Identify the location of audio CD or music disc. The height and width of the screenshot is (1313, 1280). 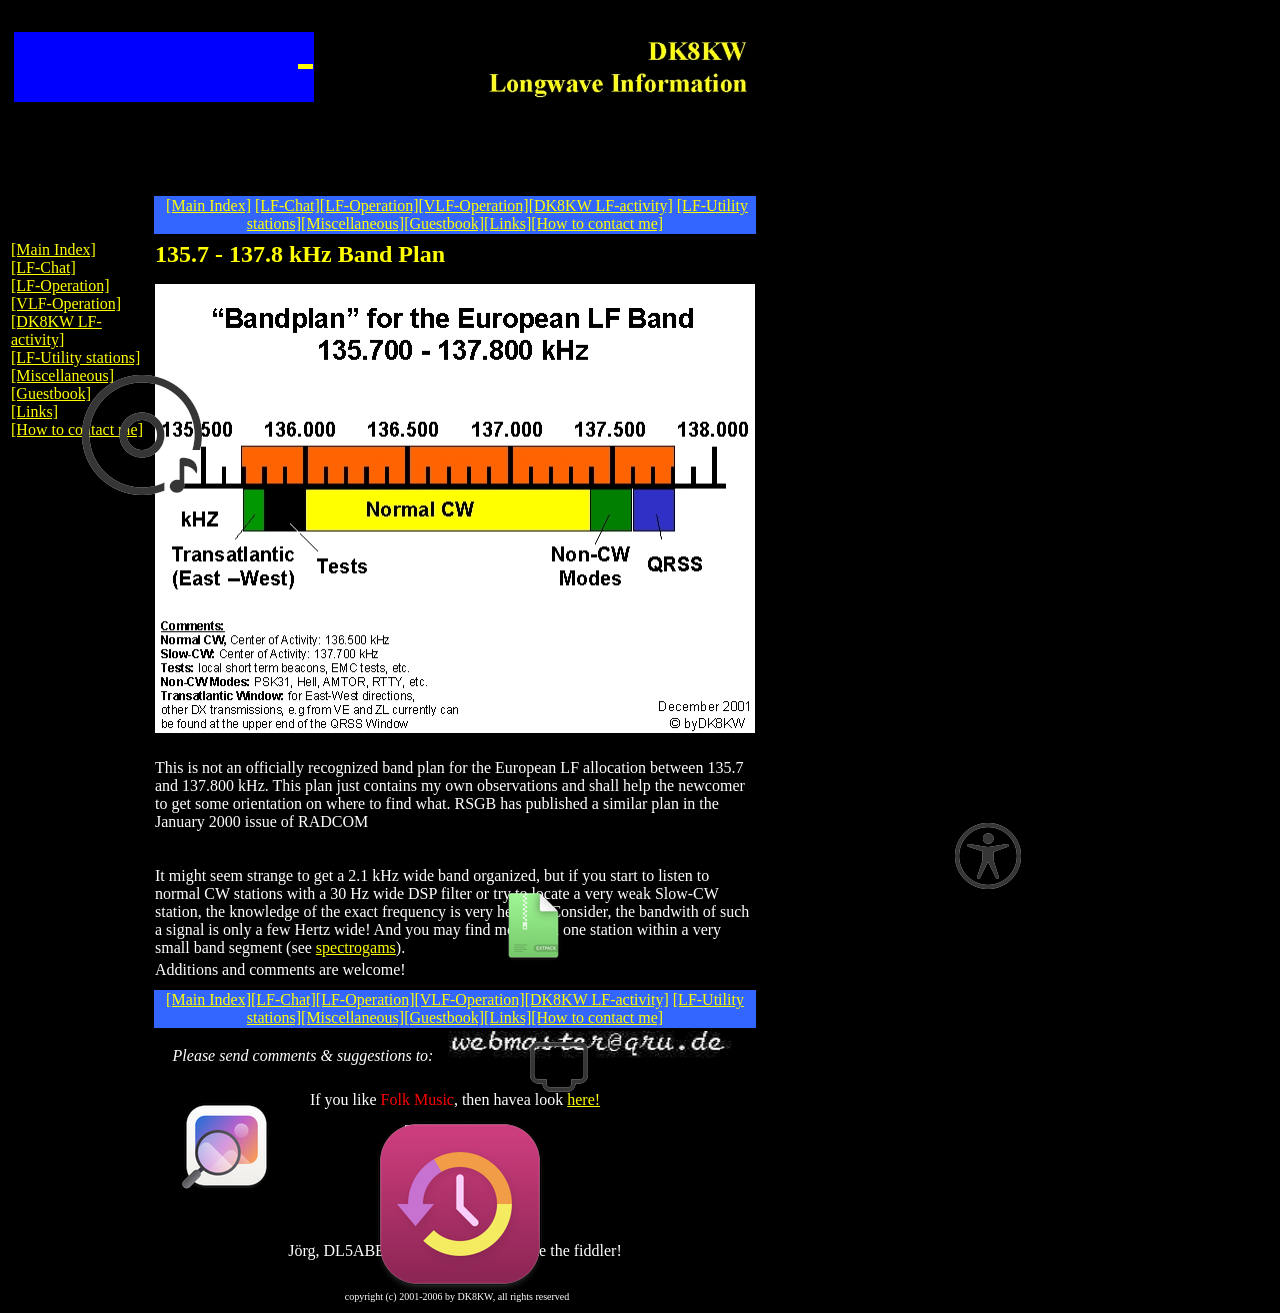
(142, 435).